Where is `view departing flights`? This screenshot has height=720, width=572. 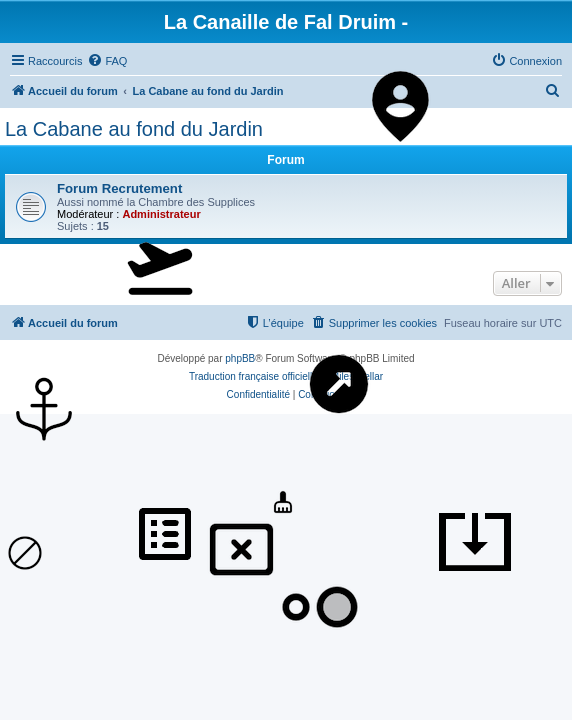
view departing flights is located at coordinates (160, 266).